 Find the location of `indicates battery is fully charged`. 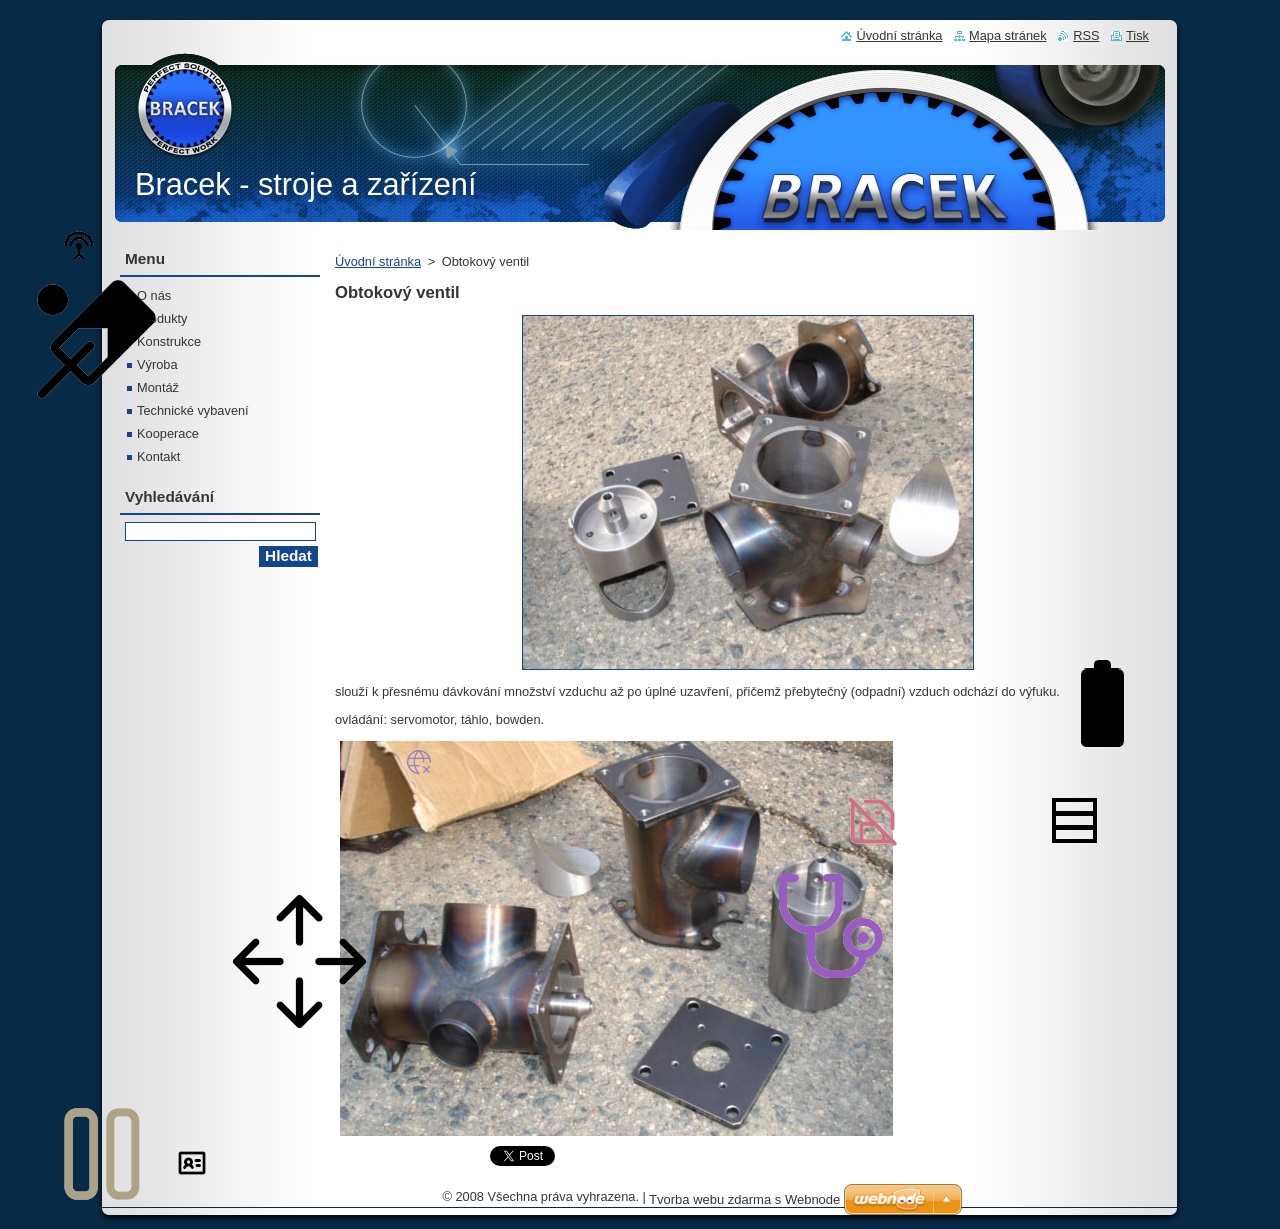

indicates battery is fully charged is located at coordinates (1102, 703).